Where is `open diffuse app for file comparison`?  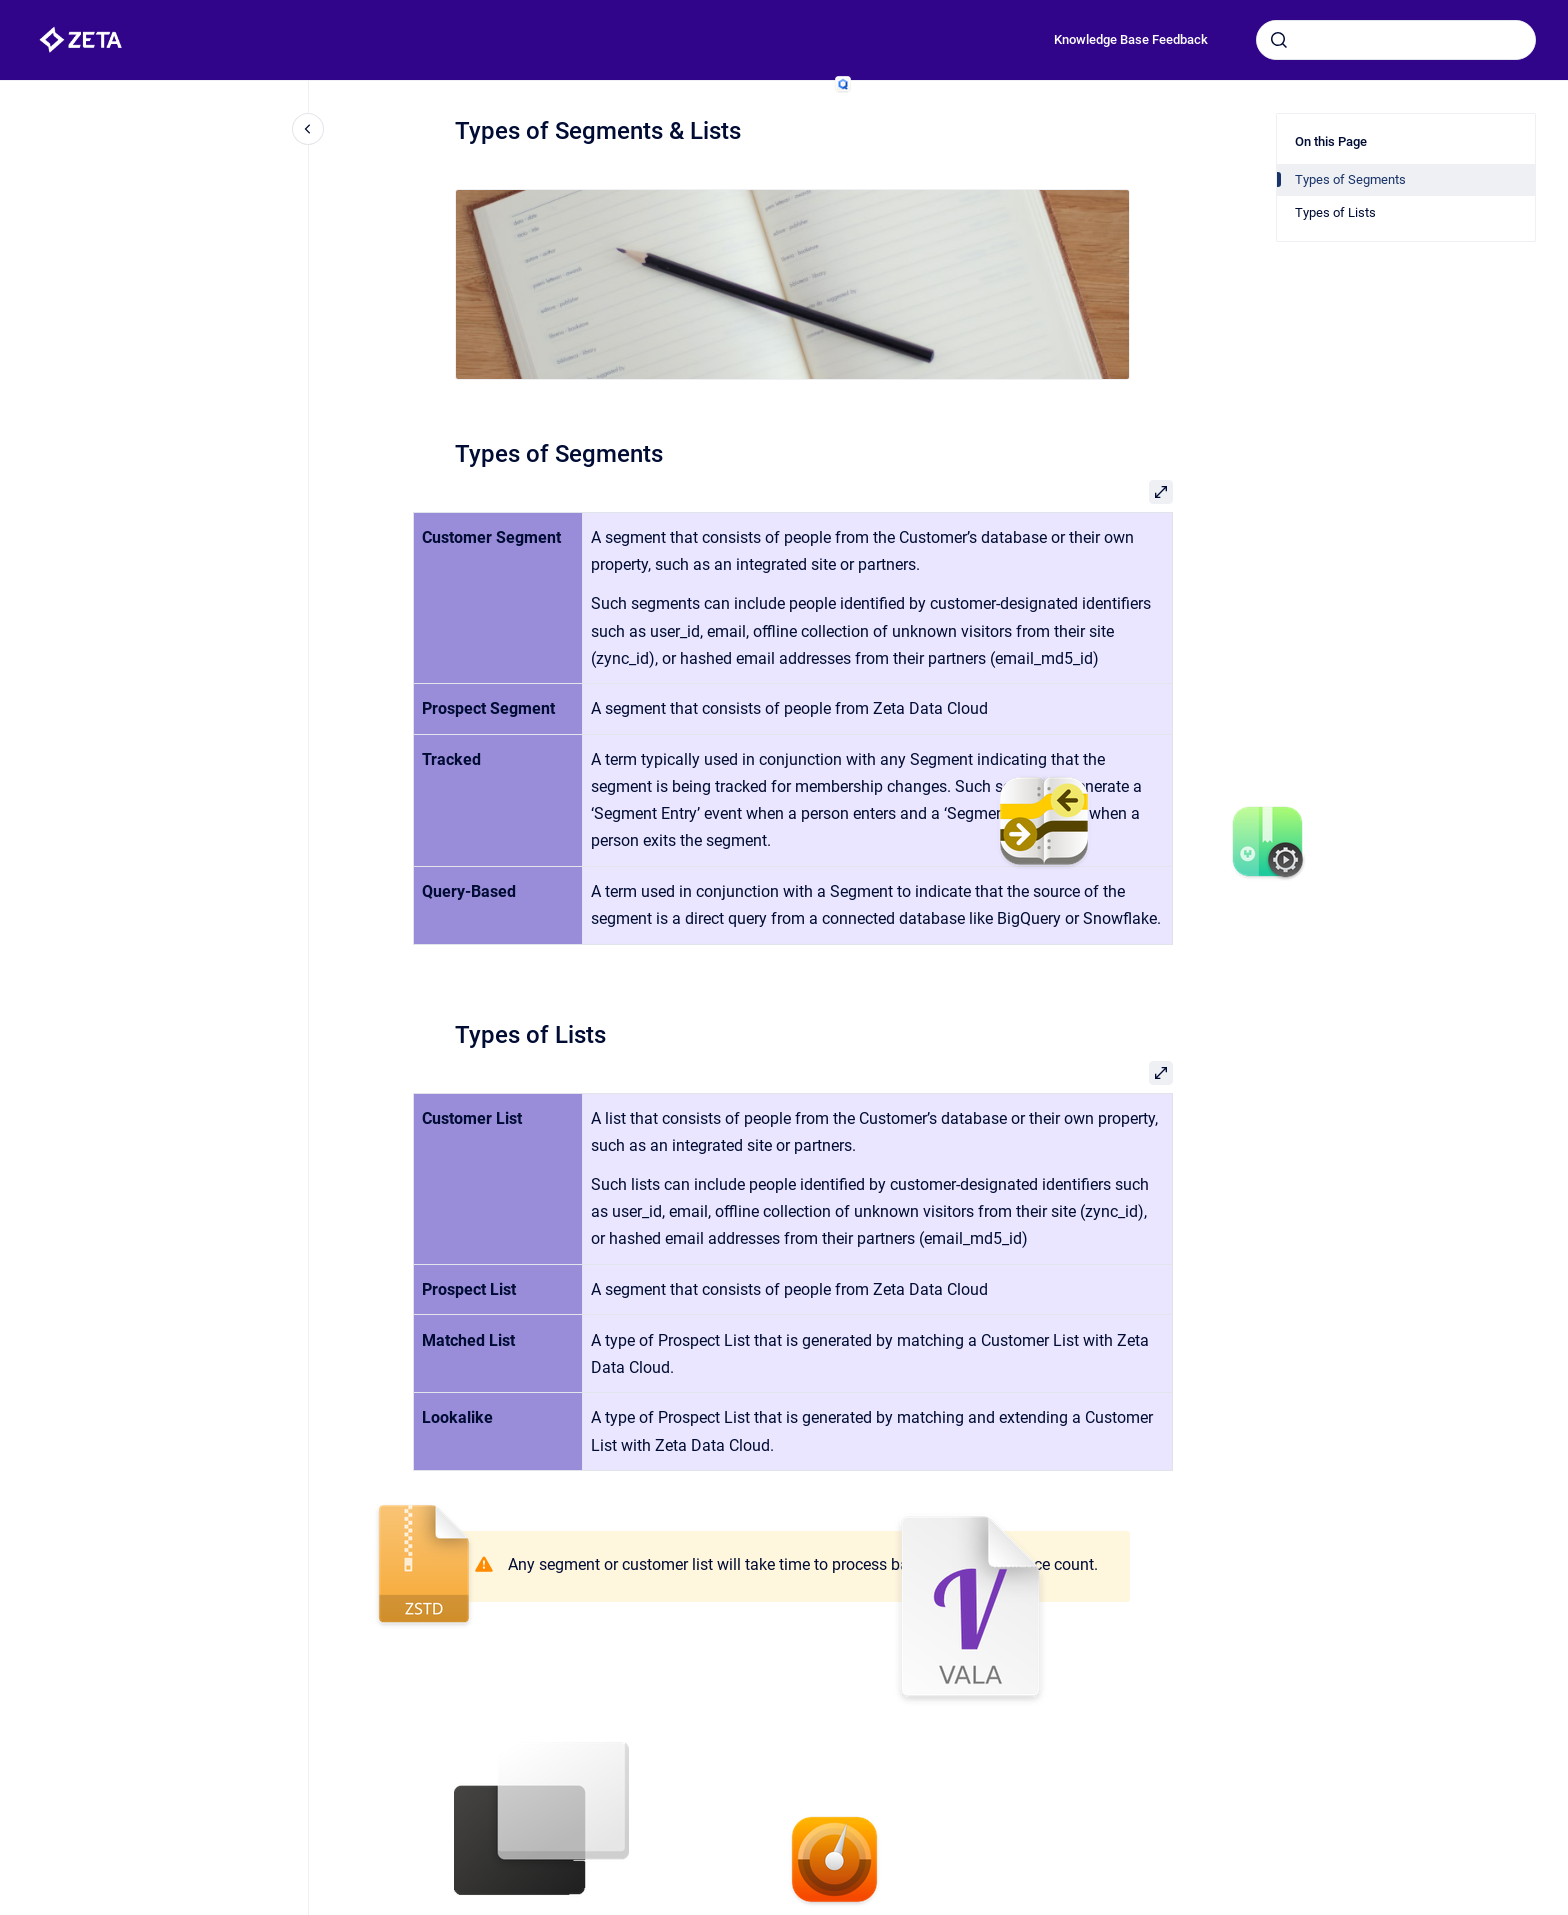 open diffuse app for file comparison is located at coordinates (1044, 821).